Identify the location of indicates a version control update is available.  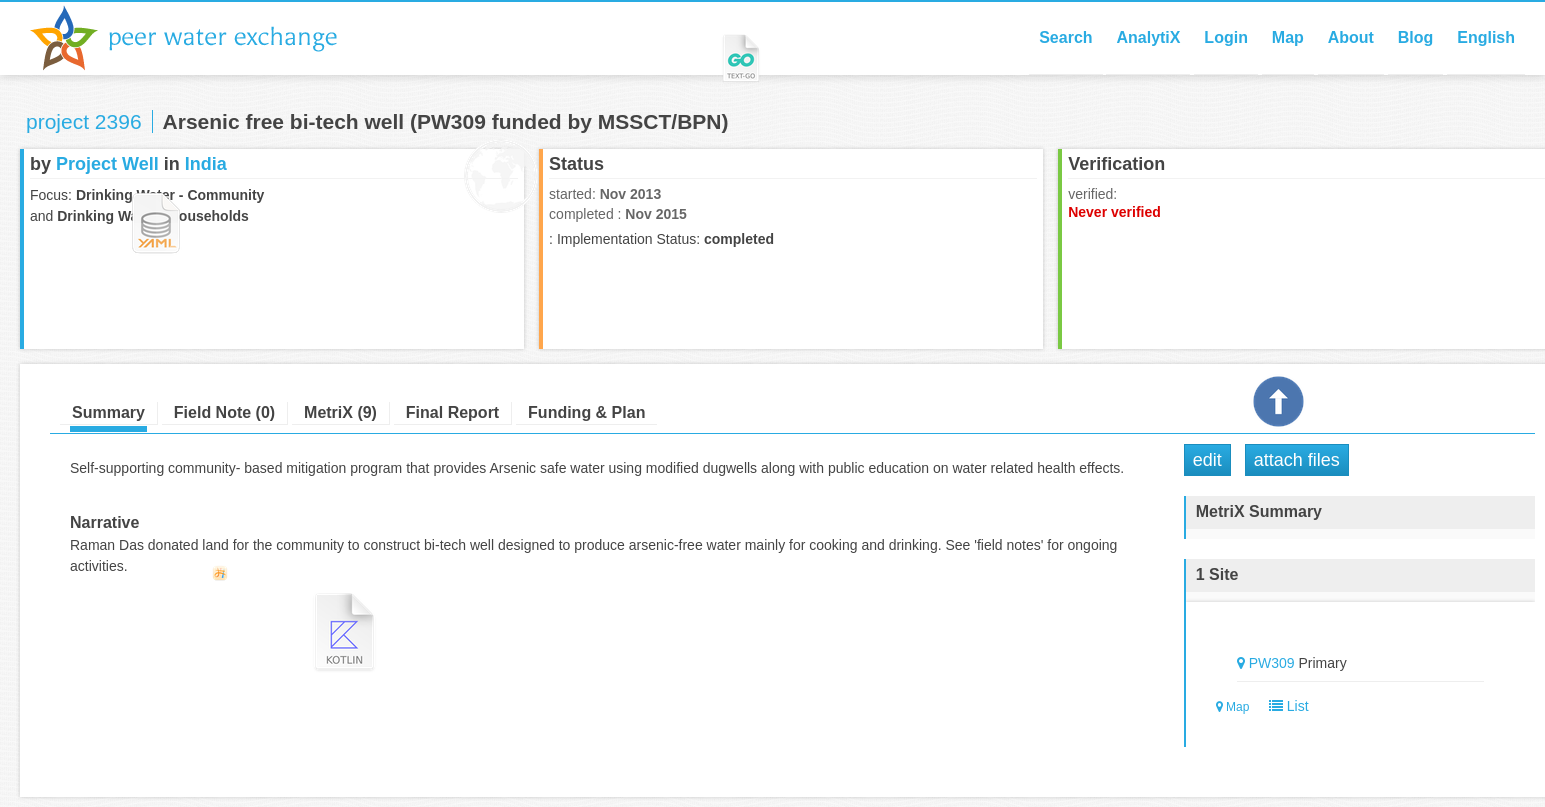
(1278, 401).